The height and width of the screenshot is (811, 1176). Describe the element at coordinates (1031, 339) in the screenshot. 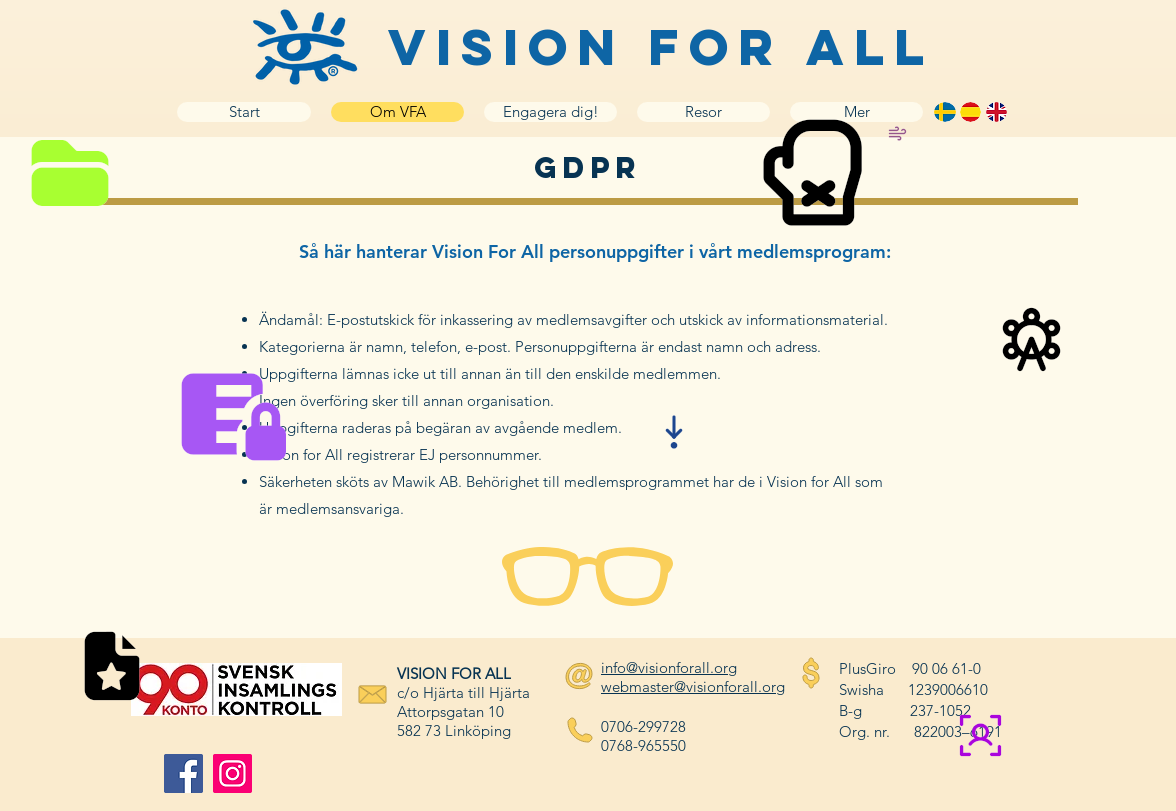

I see `view carousel or ferris wheel attraction` at that location.